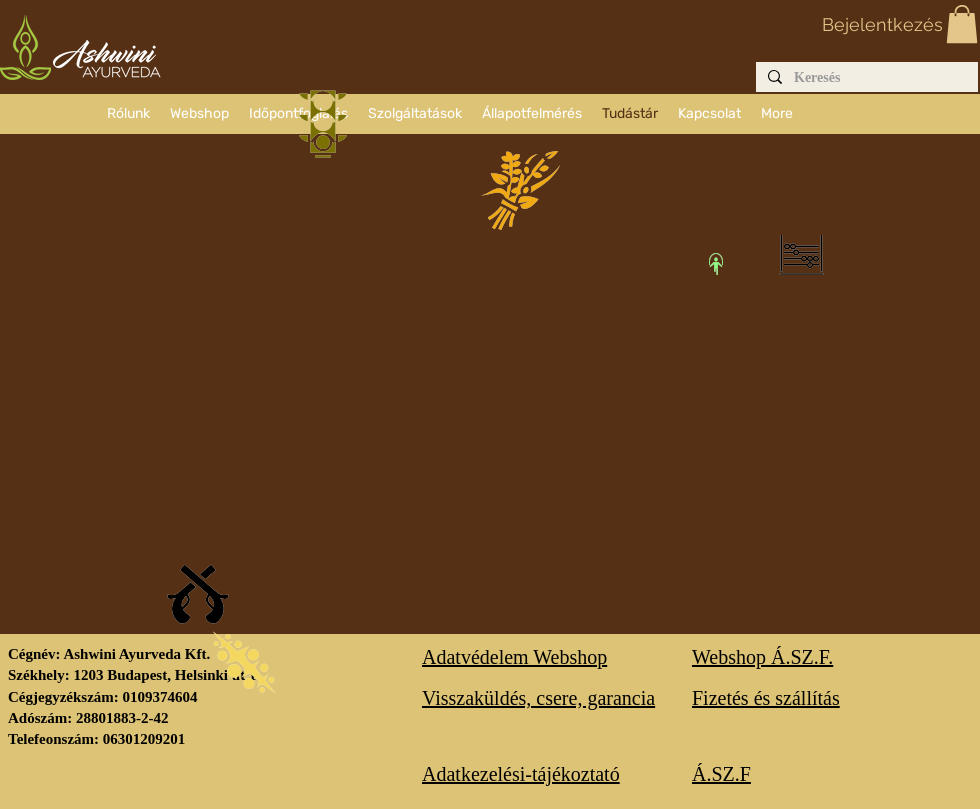 This screenshot has width=980, height=809. Describe the element at coordinates (716, 264) in the screenshot. I see `access jump rope workout or exercise` at that location.